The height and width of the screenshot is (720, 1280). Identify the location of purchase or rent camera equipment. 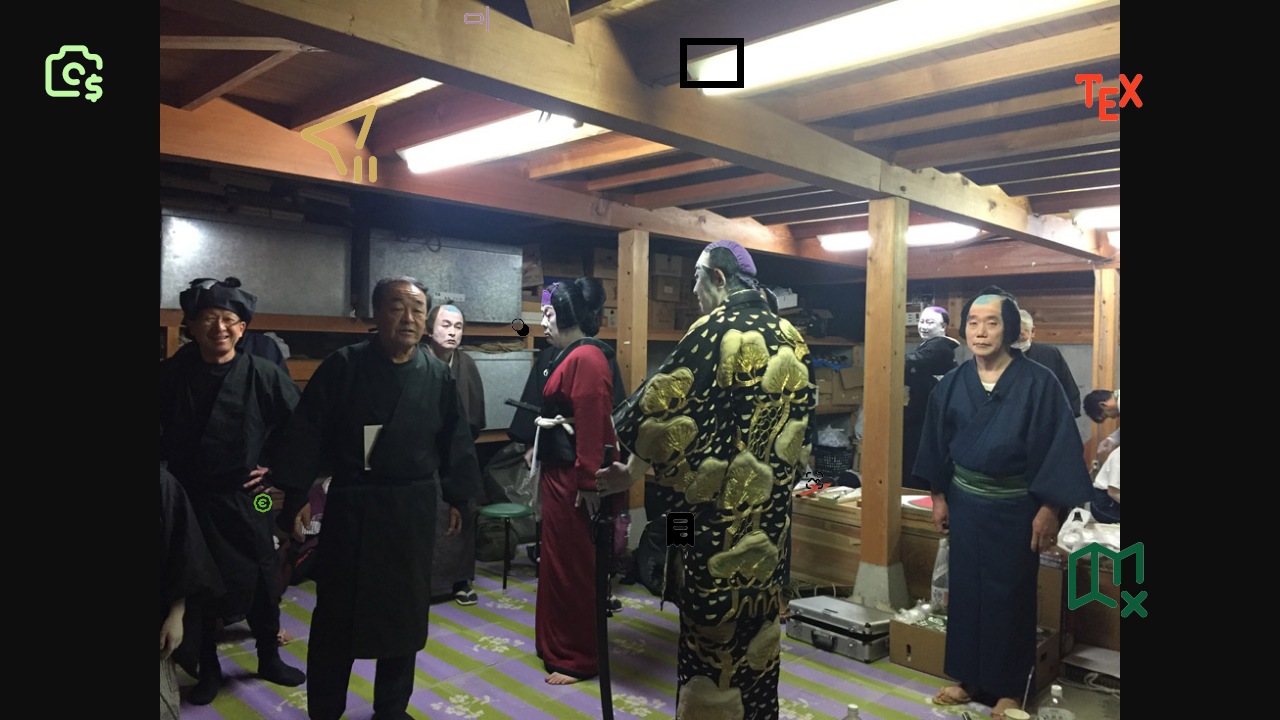
(74, 71).